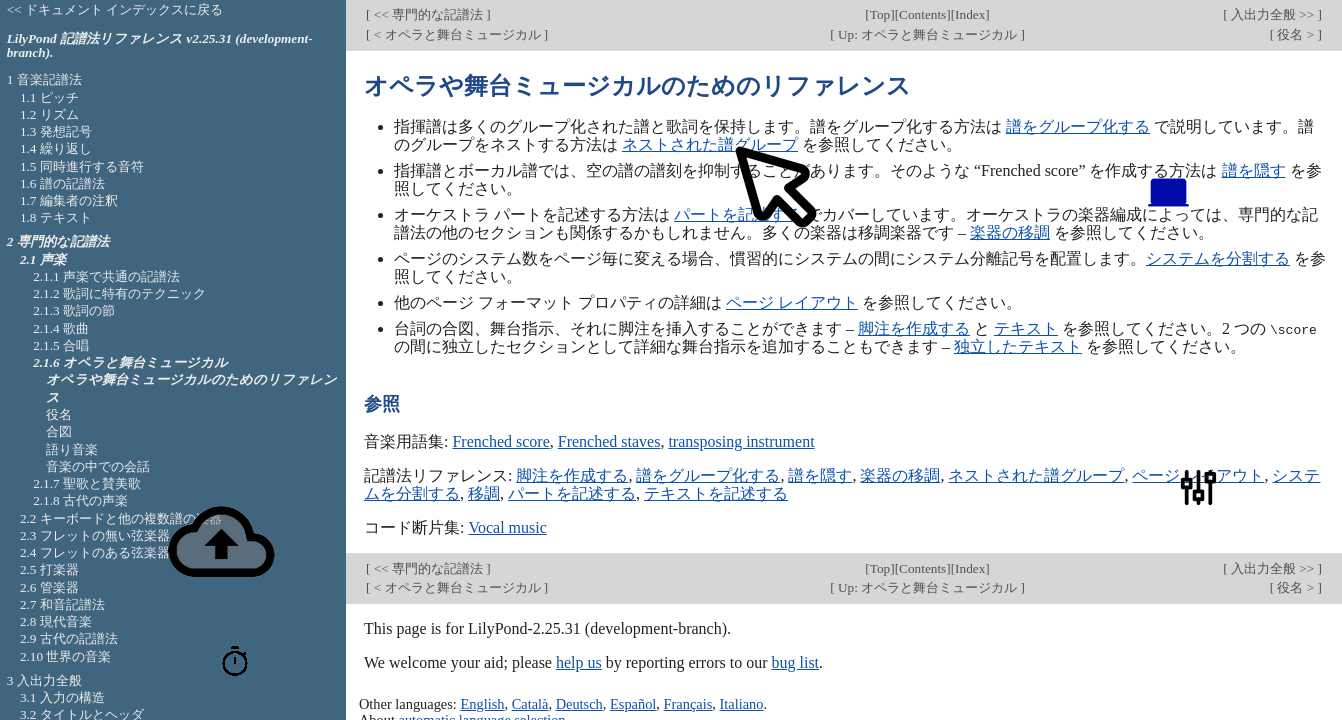 This screenshot has width=1342, height=720. I want to click on cursor or mouse pointer indicator, so click(776, 187).